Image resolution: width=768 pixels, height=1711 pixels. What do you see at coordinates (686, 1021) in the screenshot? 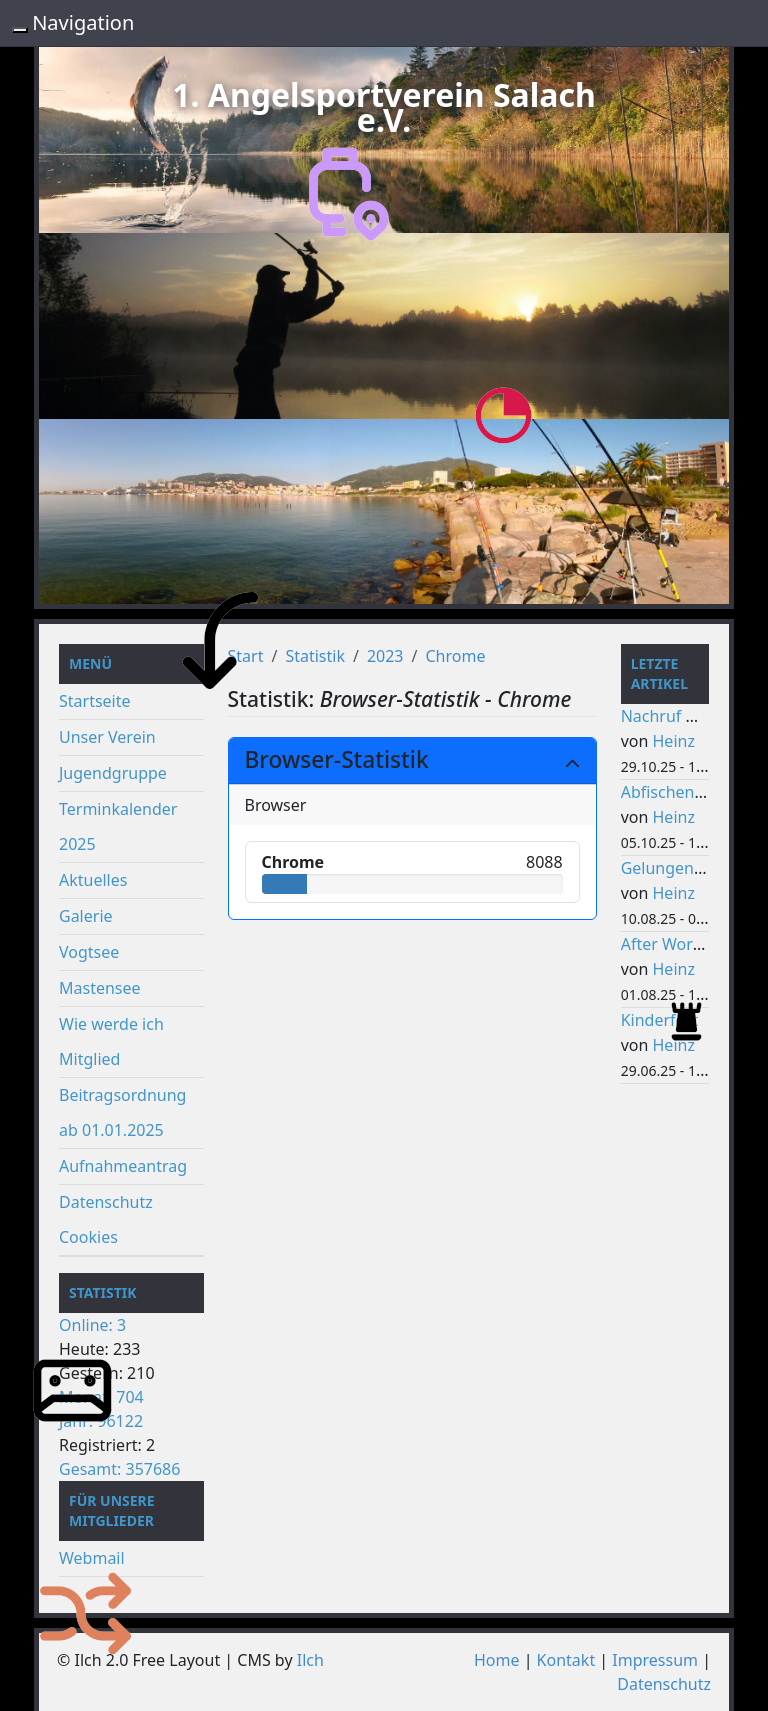
I see `play chess or access board games` at bounding box center [686, 1021].